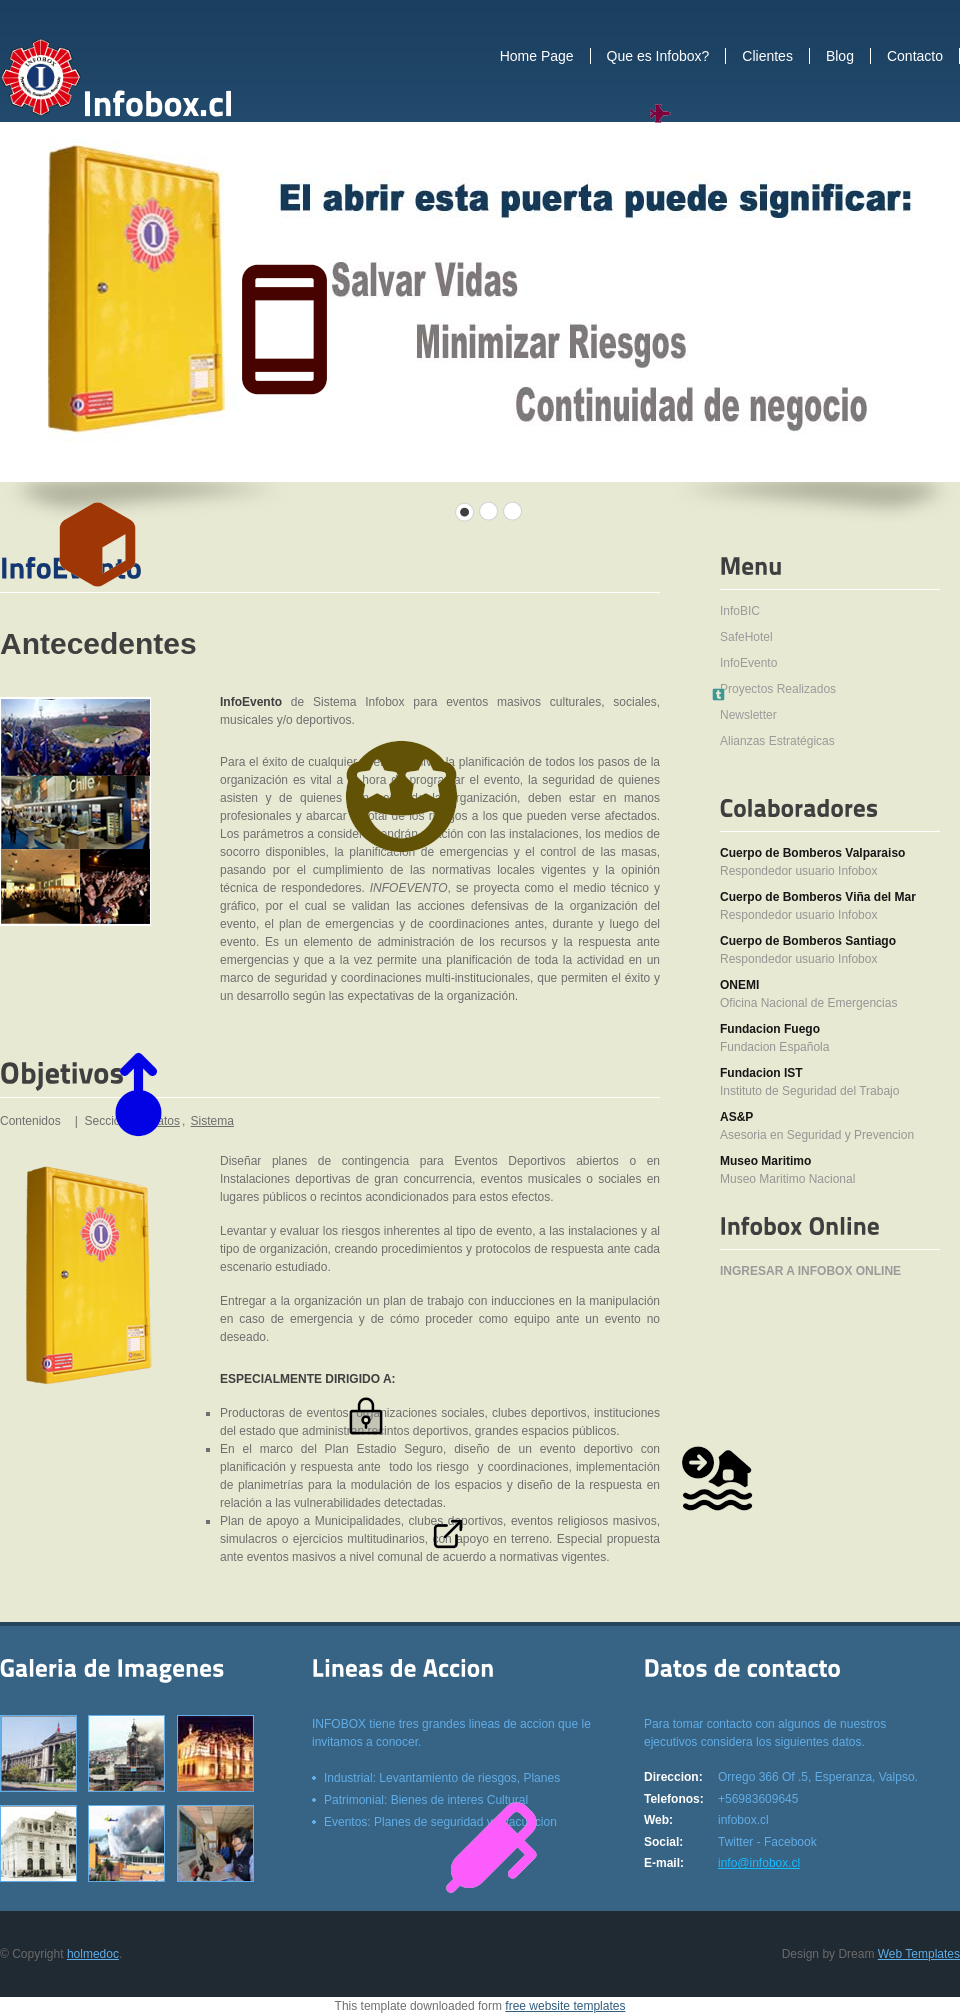 This screenshot has height=2015, width=960. I want to click on switch to mobile view, so click(284, 329).